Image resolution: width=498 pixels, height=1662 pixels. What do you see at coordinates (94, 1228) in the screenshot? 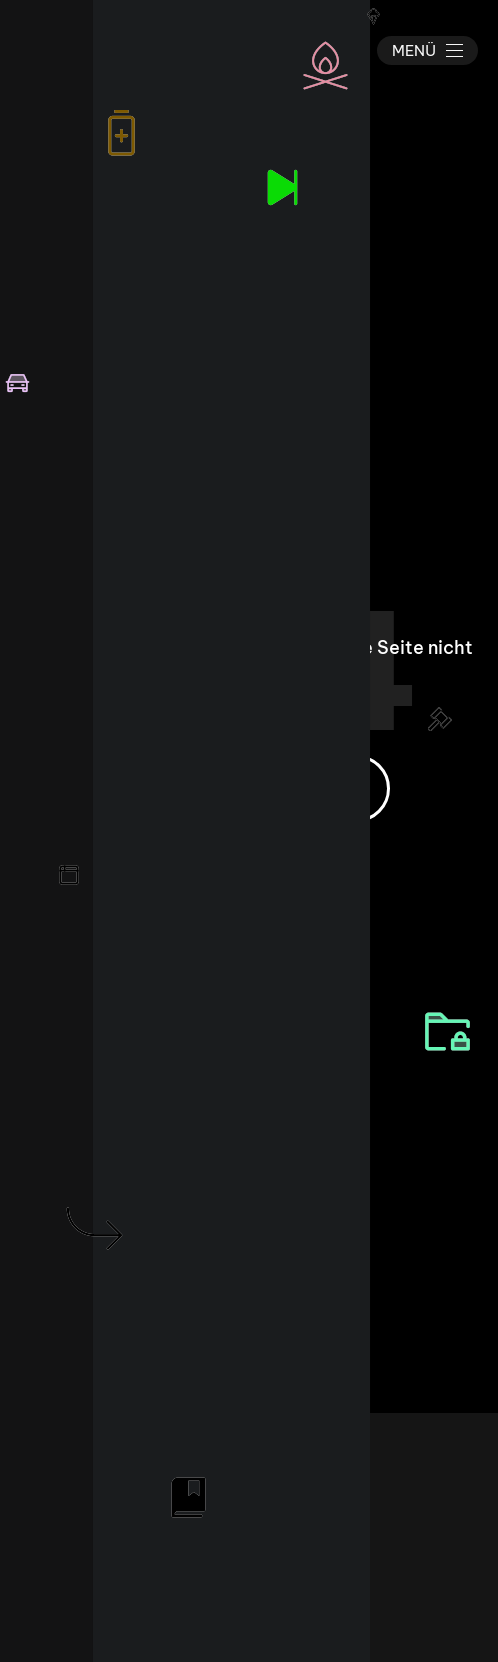
I see `reply to a message` at bounding box center [94, 1228].